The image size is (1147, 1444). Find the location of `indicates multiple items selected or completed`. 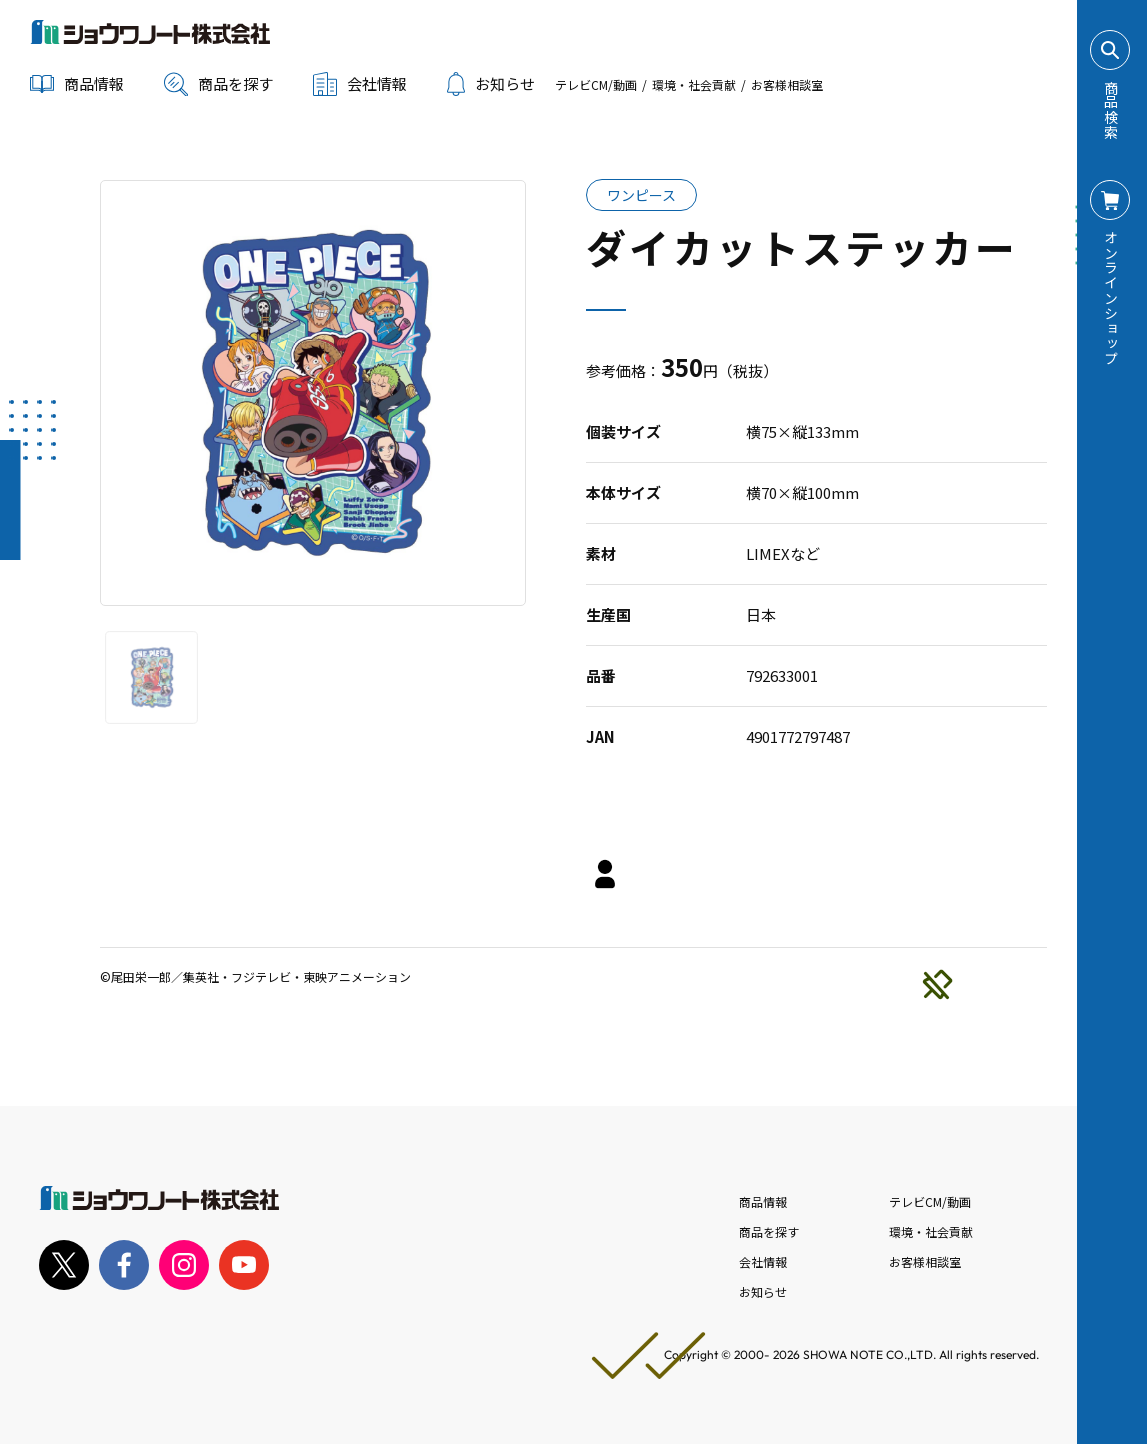

indicates multiple items selected or completed is located at coordinates (648, 1357).